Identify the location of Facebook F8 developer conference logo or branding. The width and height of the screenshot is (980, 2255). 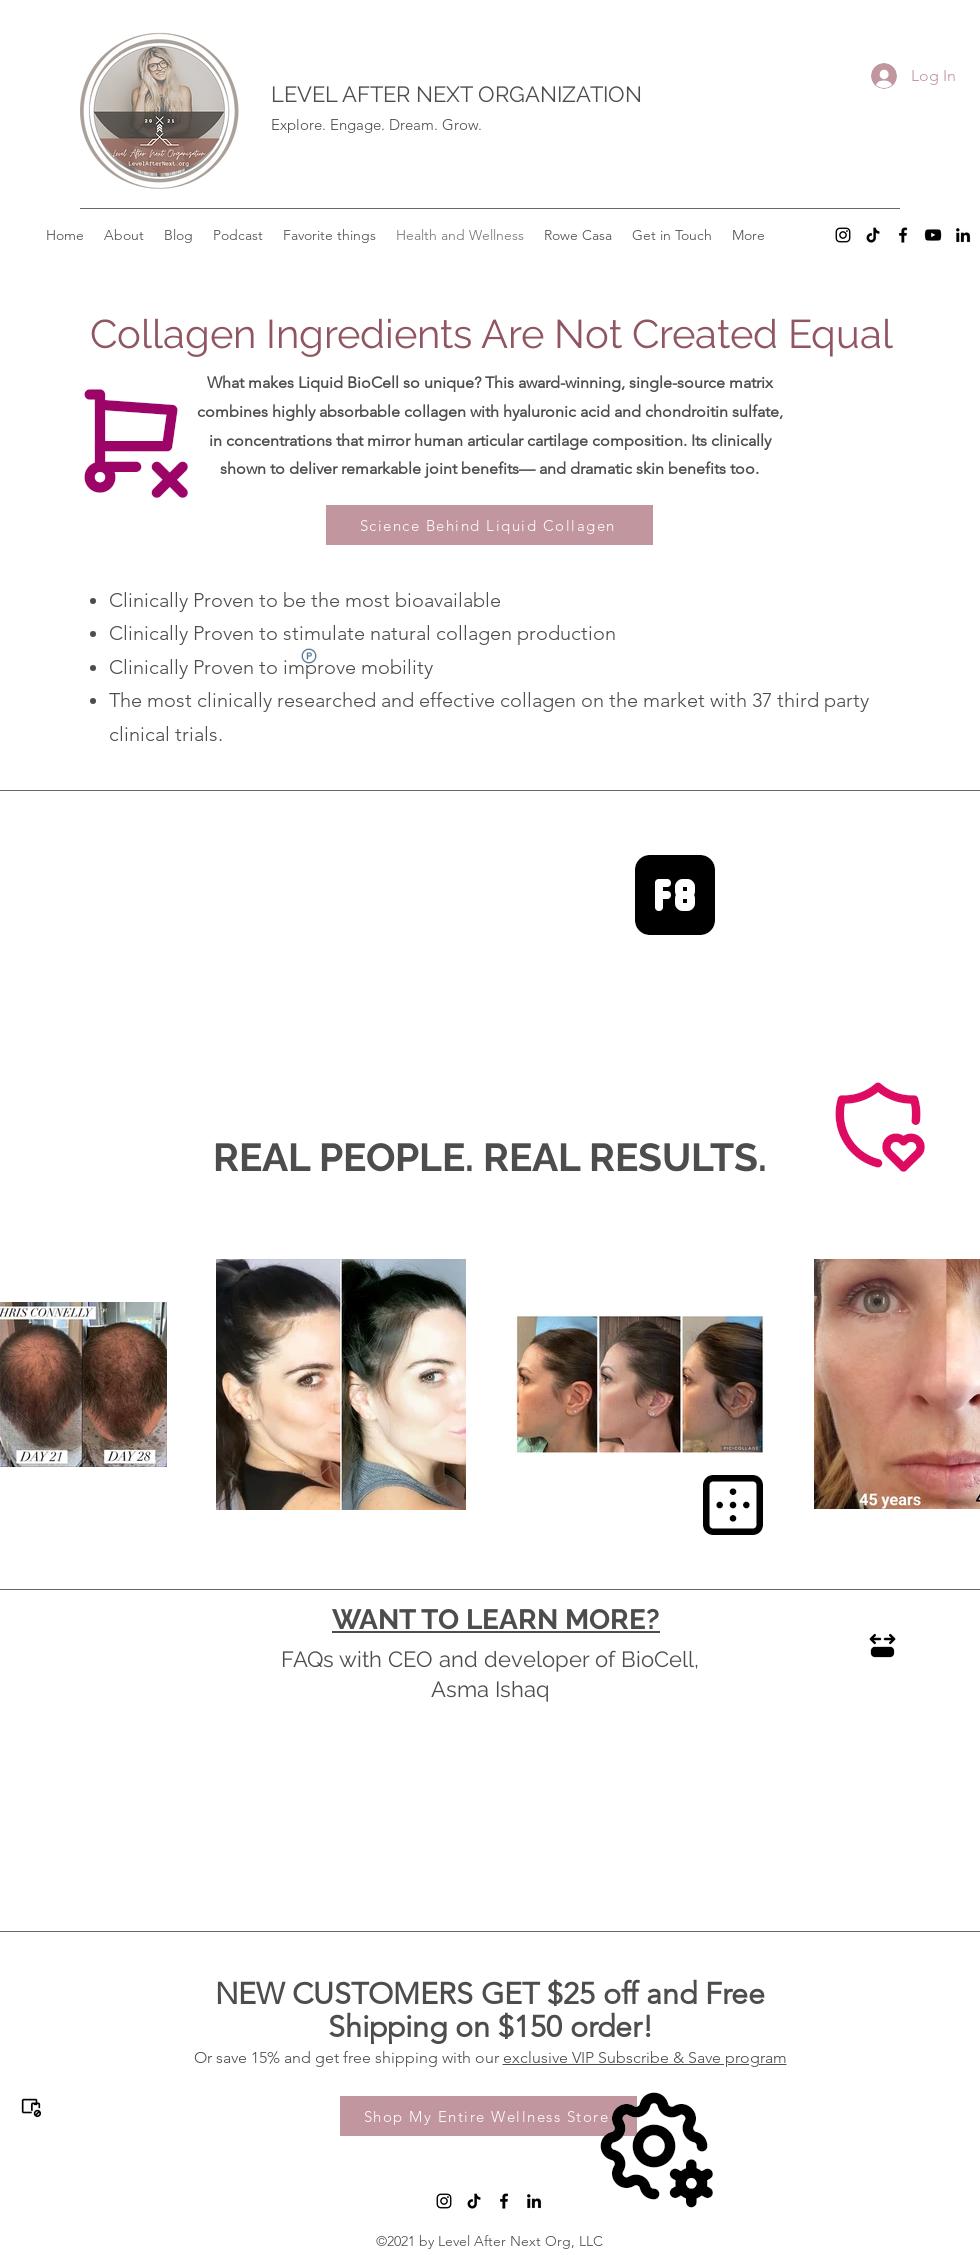
(675, 895).